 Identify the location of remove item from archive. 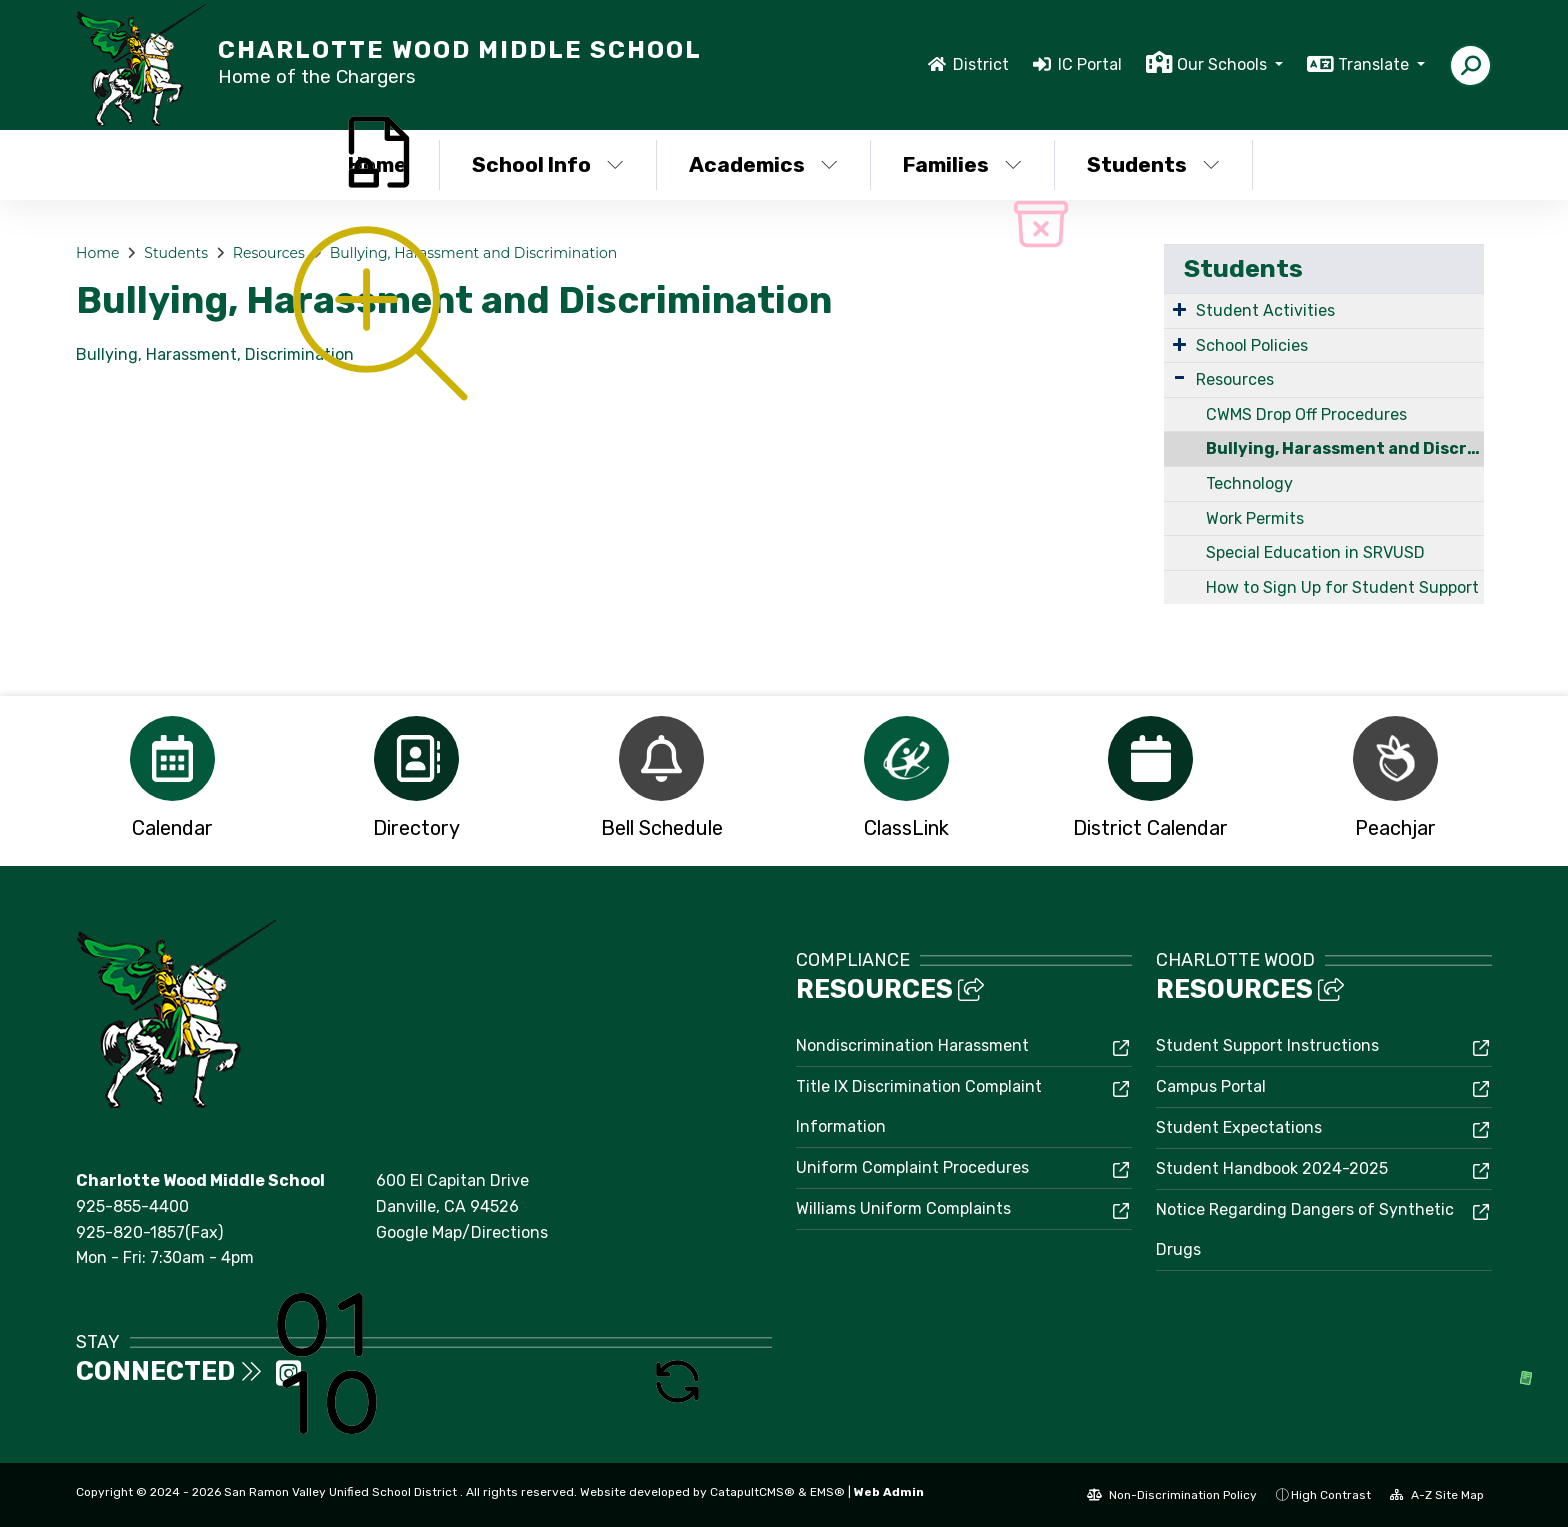
(1041, 224).